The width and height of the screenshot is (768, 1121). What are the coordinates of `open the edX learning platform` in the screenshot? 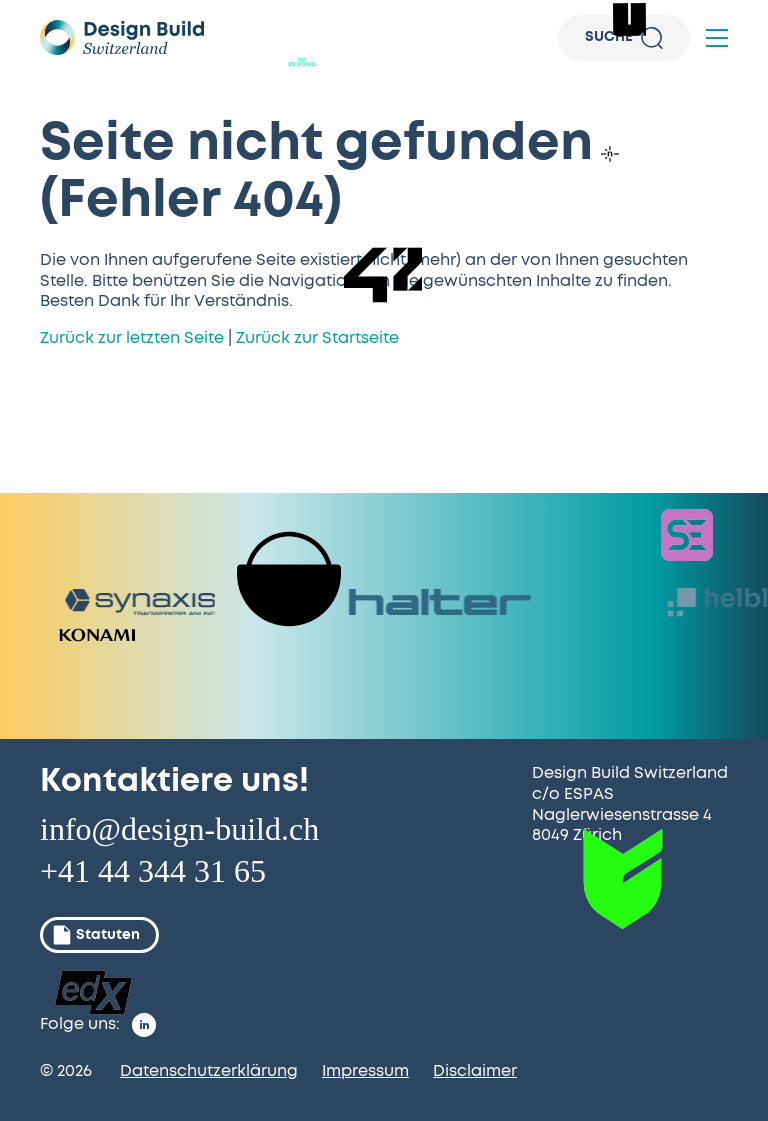 It's located at (93, 992).